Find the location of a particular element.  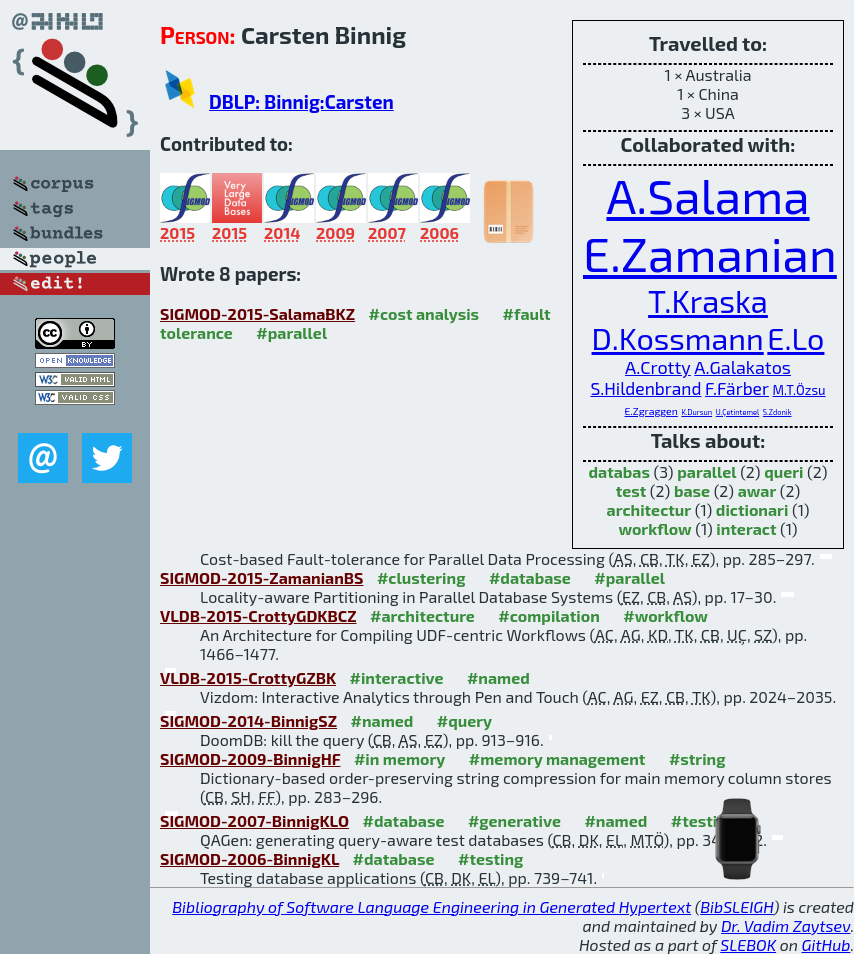

compressed file or archive is located at coordinates (508, 211).